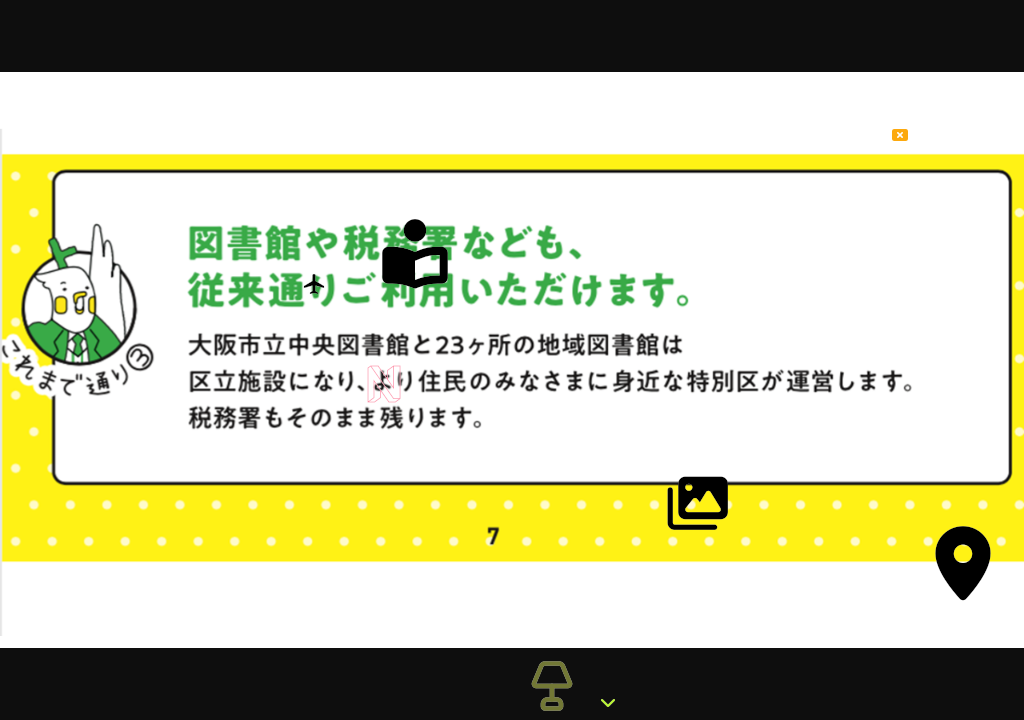 Image resolution: width=1024 pixels, height=720 pixels. Describe the element at coordinates (699, 501) in the screenshot. I see `view photo gallery` at that location.